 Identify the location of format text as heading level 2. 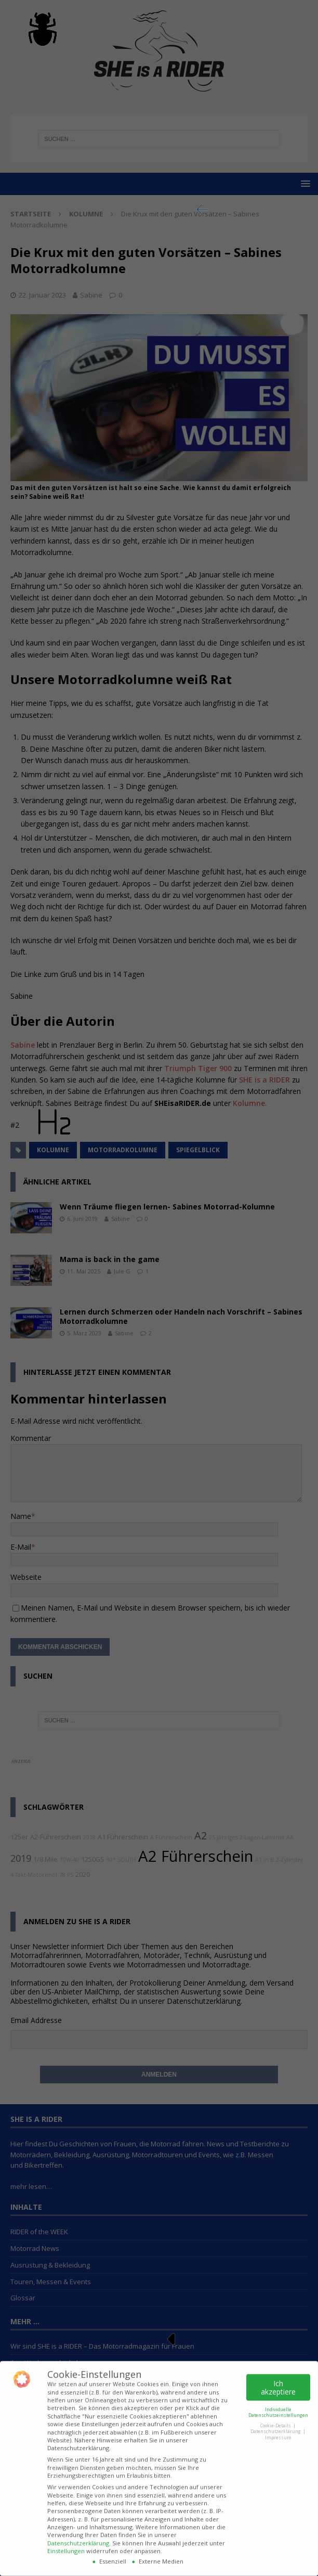
(54, 1122).